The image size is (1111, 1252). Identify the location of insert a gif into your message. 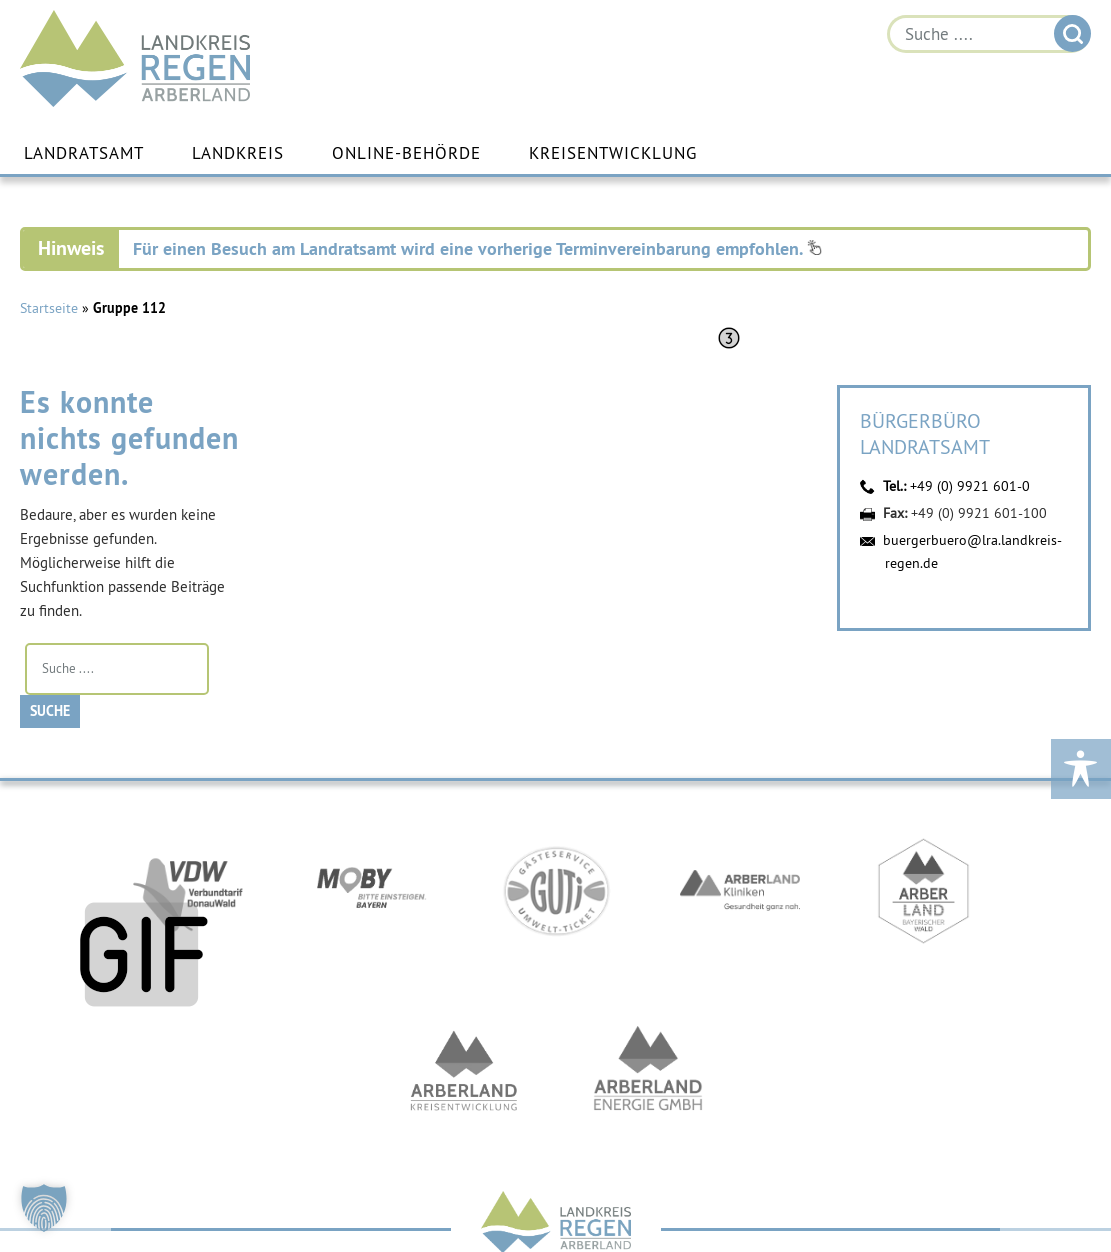
(141, 954).